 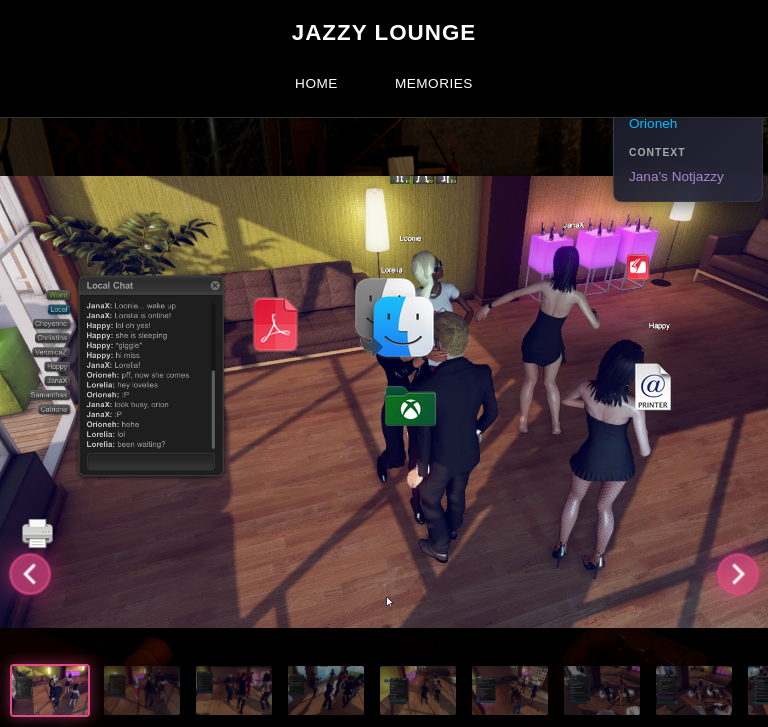 I want to click on print the current file or document, so click(x=37, y=533).